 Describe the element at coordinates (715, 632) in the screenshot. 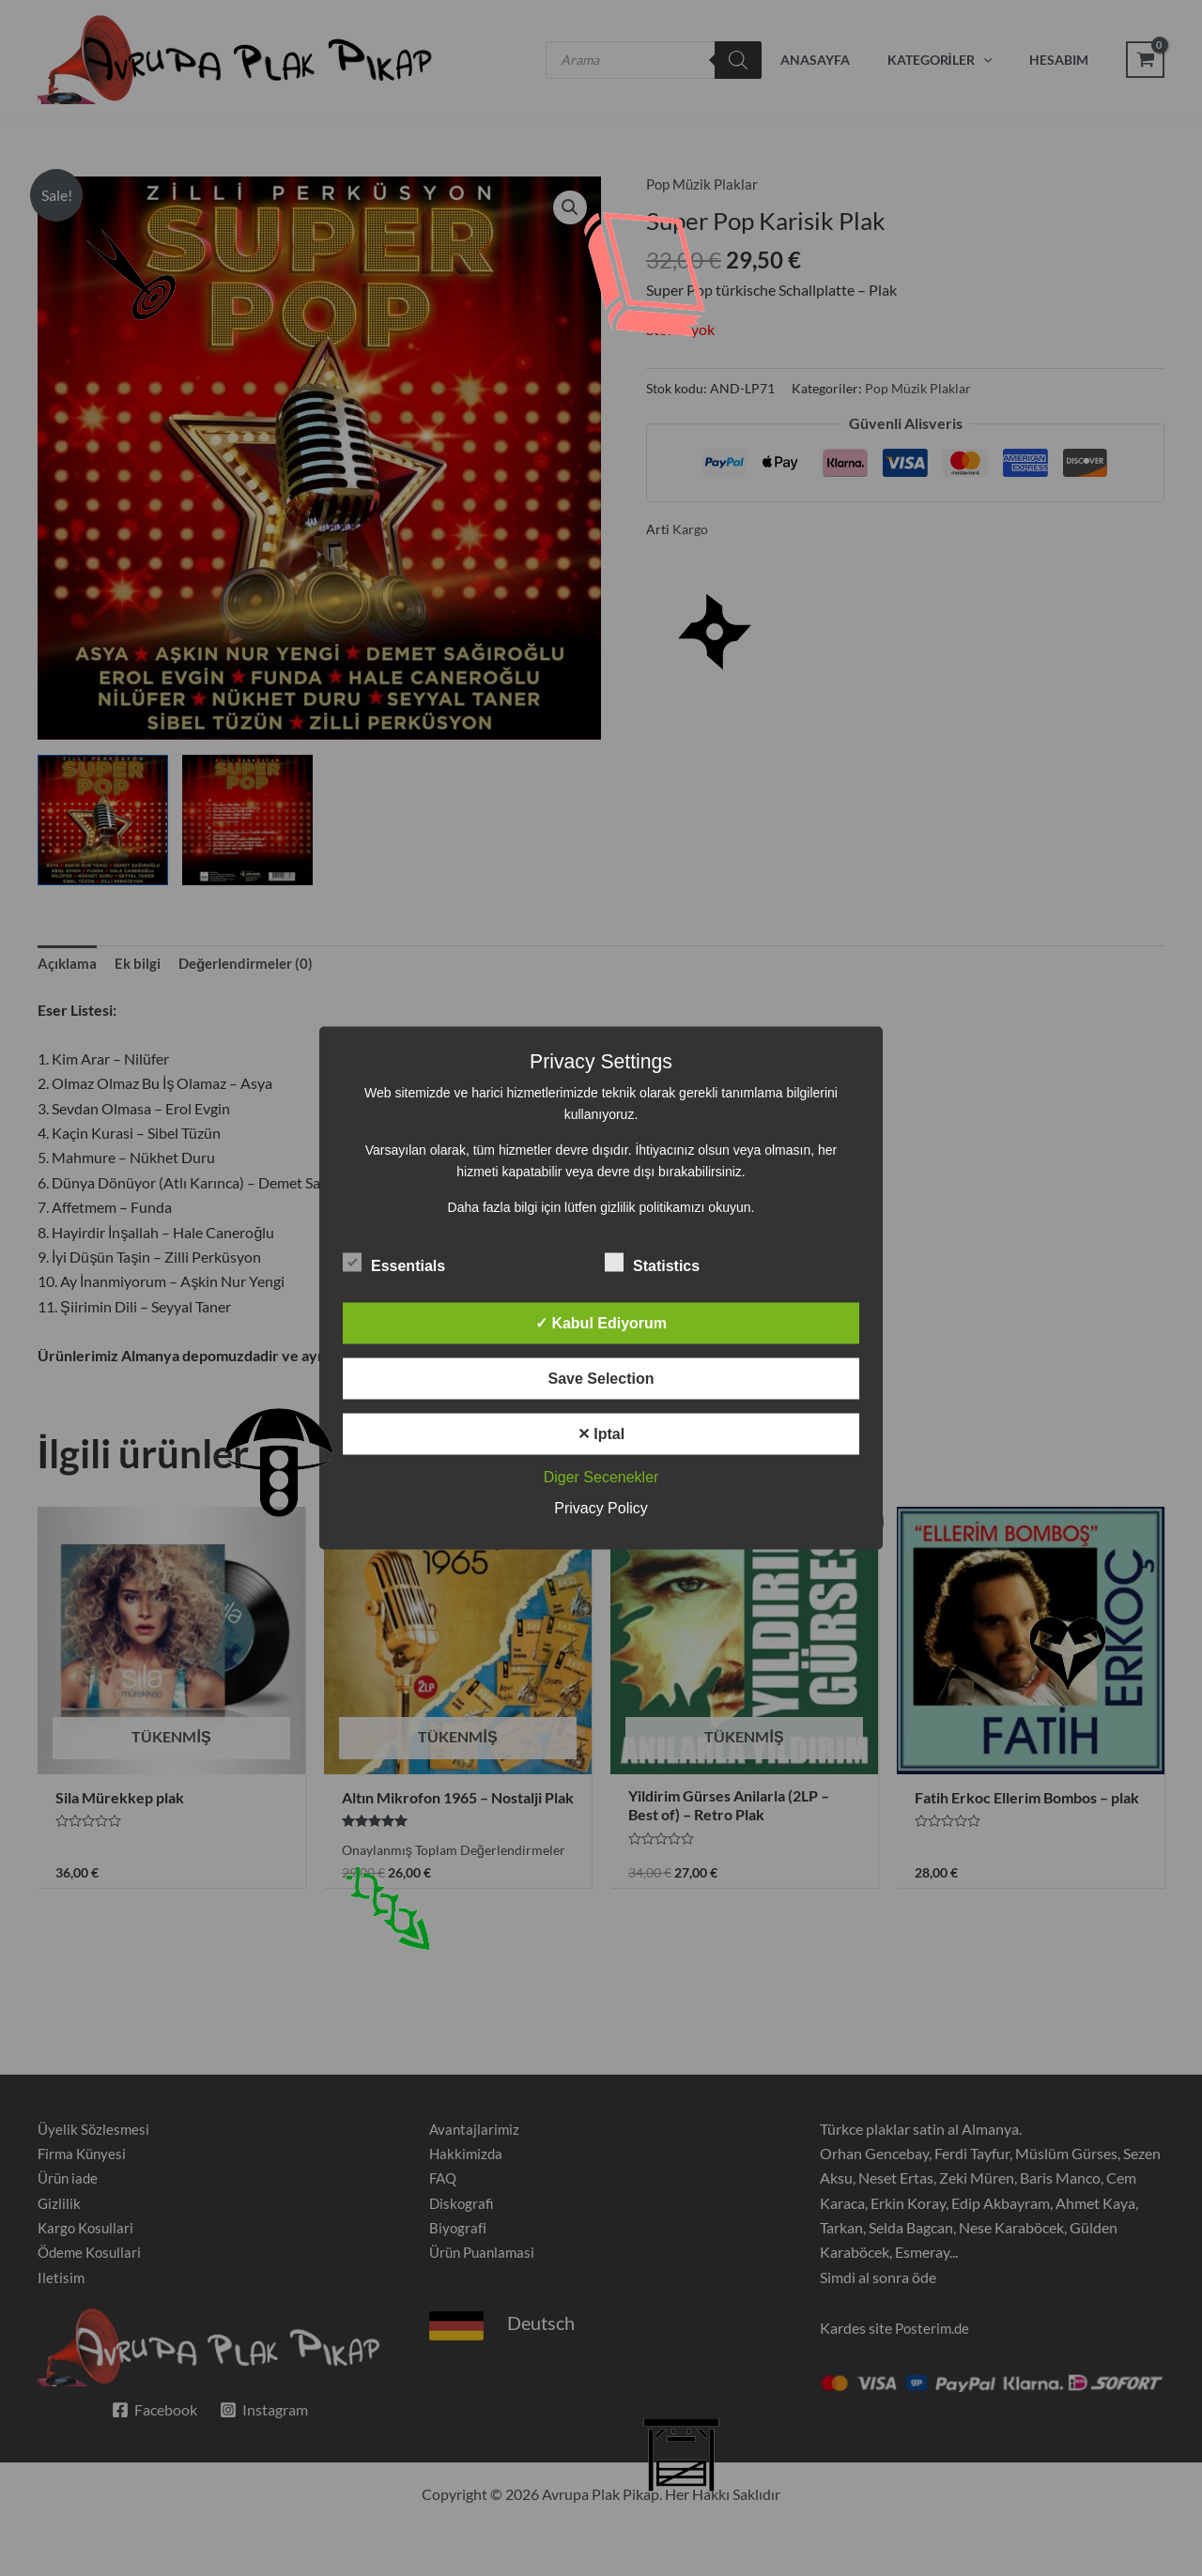

I see `ninja or stealth game mode` at that location.